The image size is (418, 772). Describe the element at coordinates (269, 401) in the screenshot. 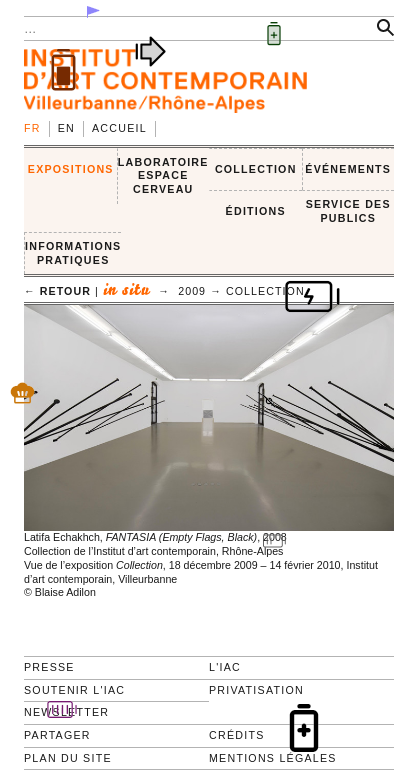

I see `disable location point or marker` at that location.